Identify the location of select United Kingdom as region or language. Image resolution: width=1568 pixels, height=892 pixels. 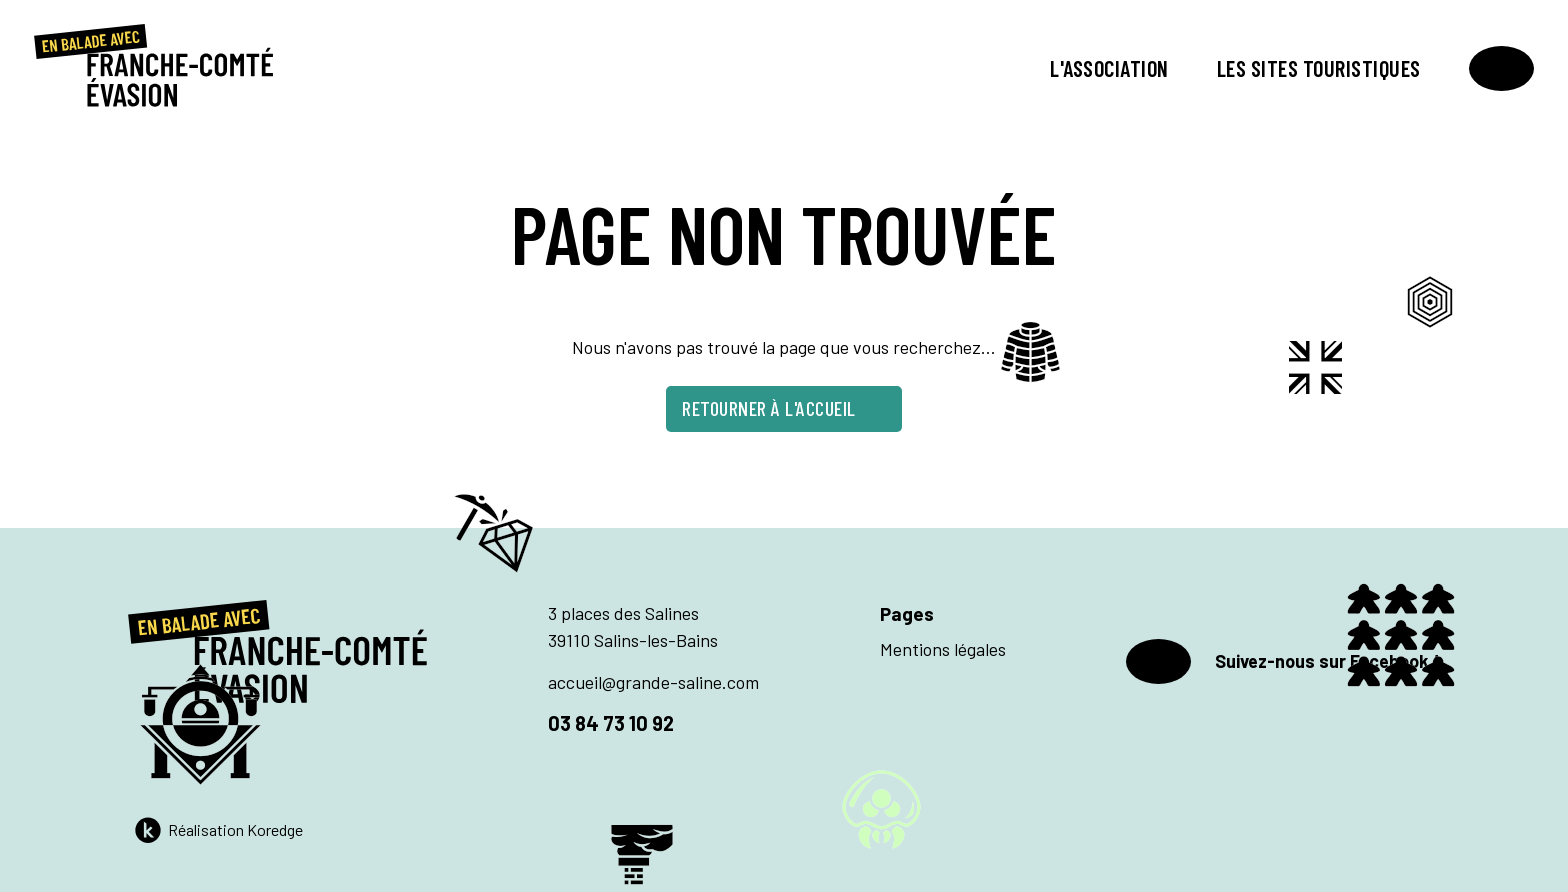
(1315, 367).